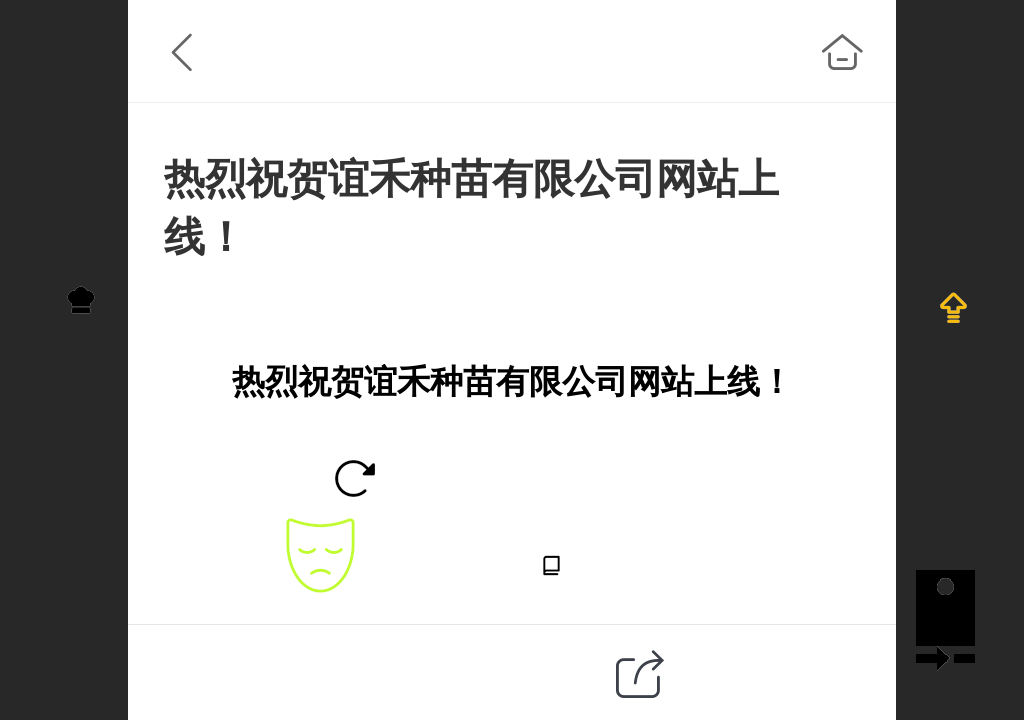  I want to click on open your library or reading list, so click(551, 565).